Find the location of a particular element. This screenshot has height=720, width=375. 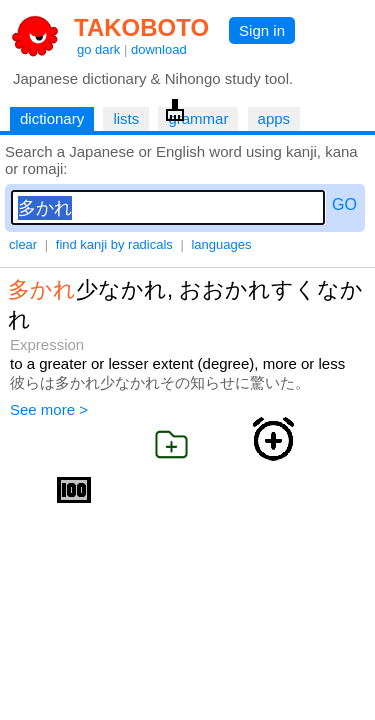

access cleaning or housekeeping services is located at coordinates (175, 110).